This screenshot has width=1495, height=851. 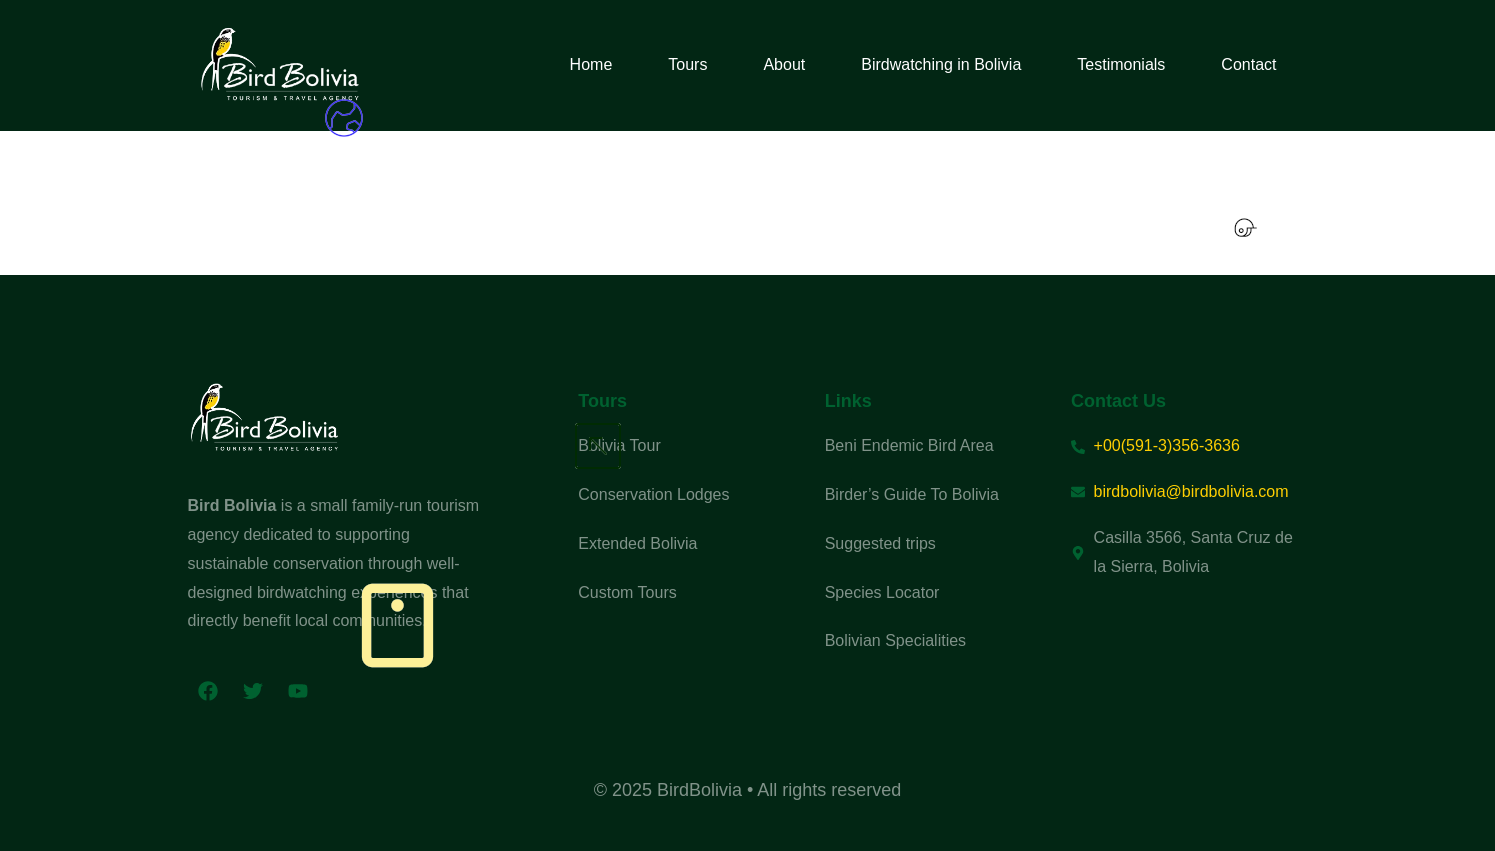 I want to click on tablet device with front-facing camera, so click(x=397, y=625).